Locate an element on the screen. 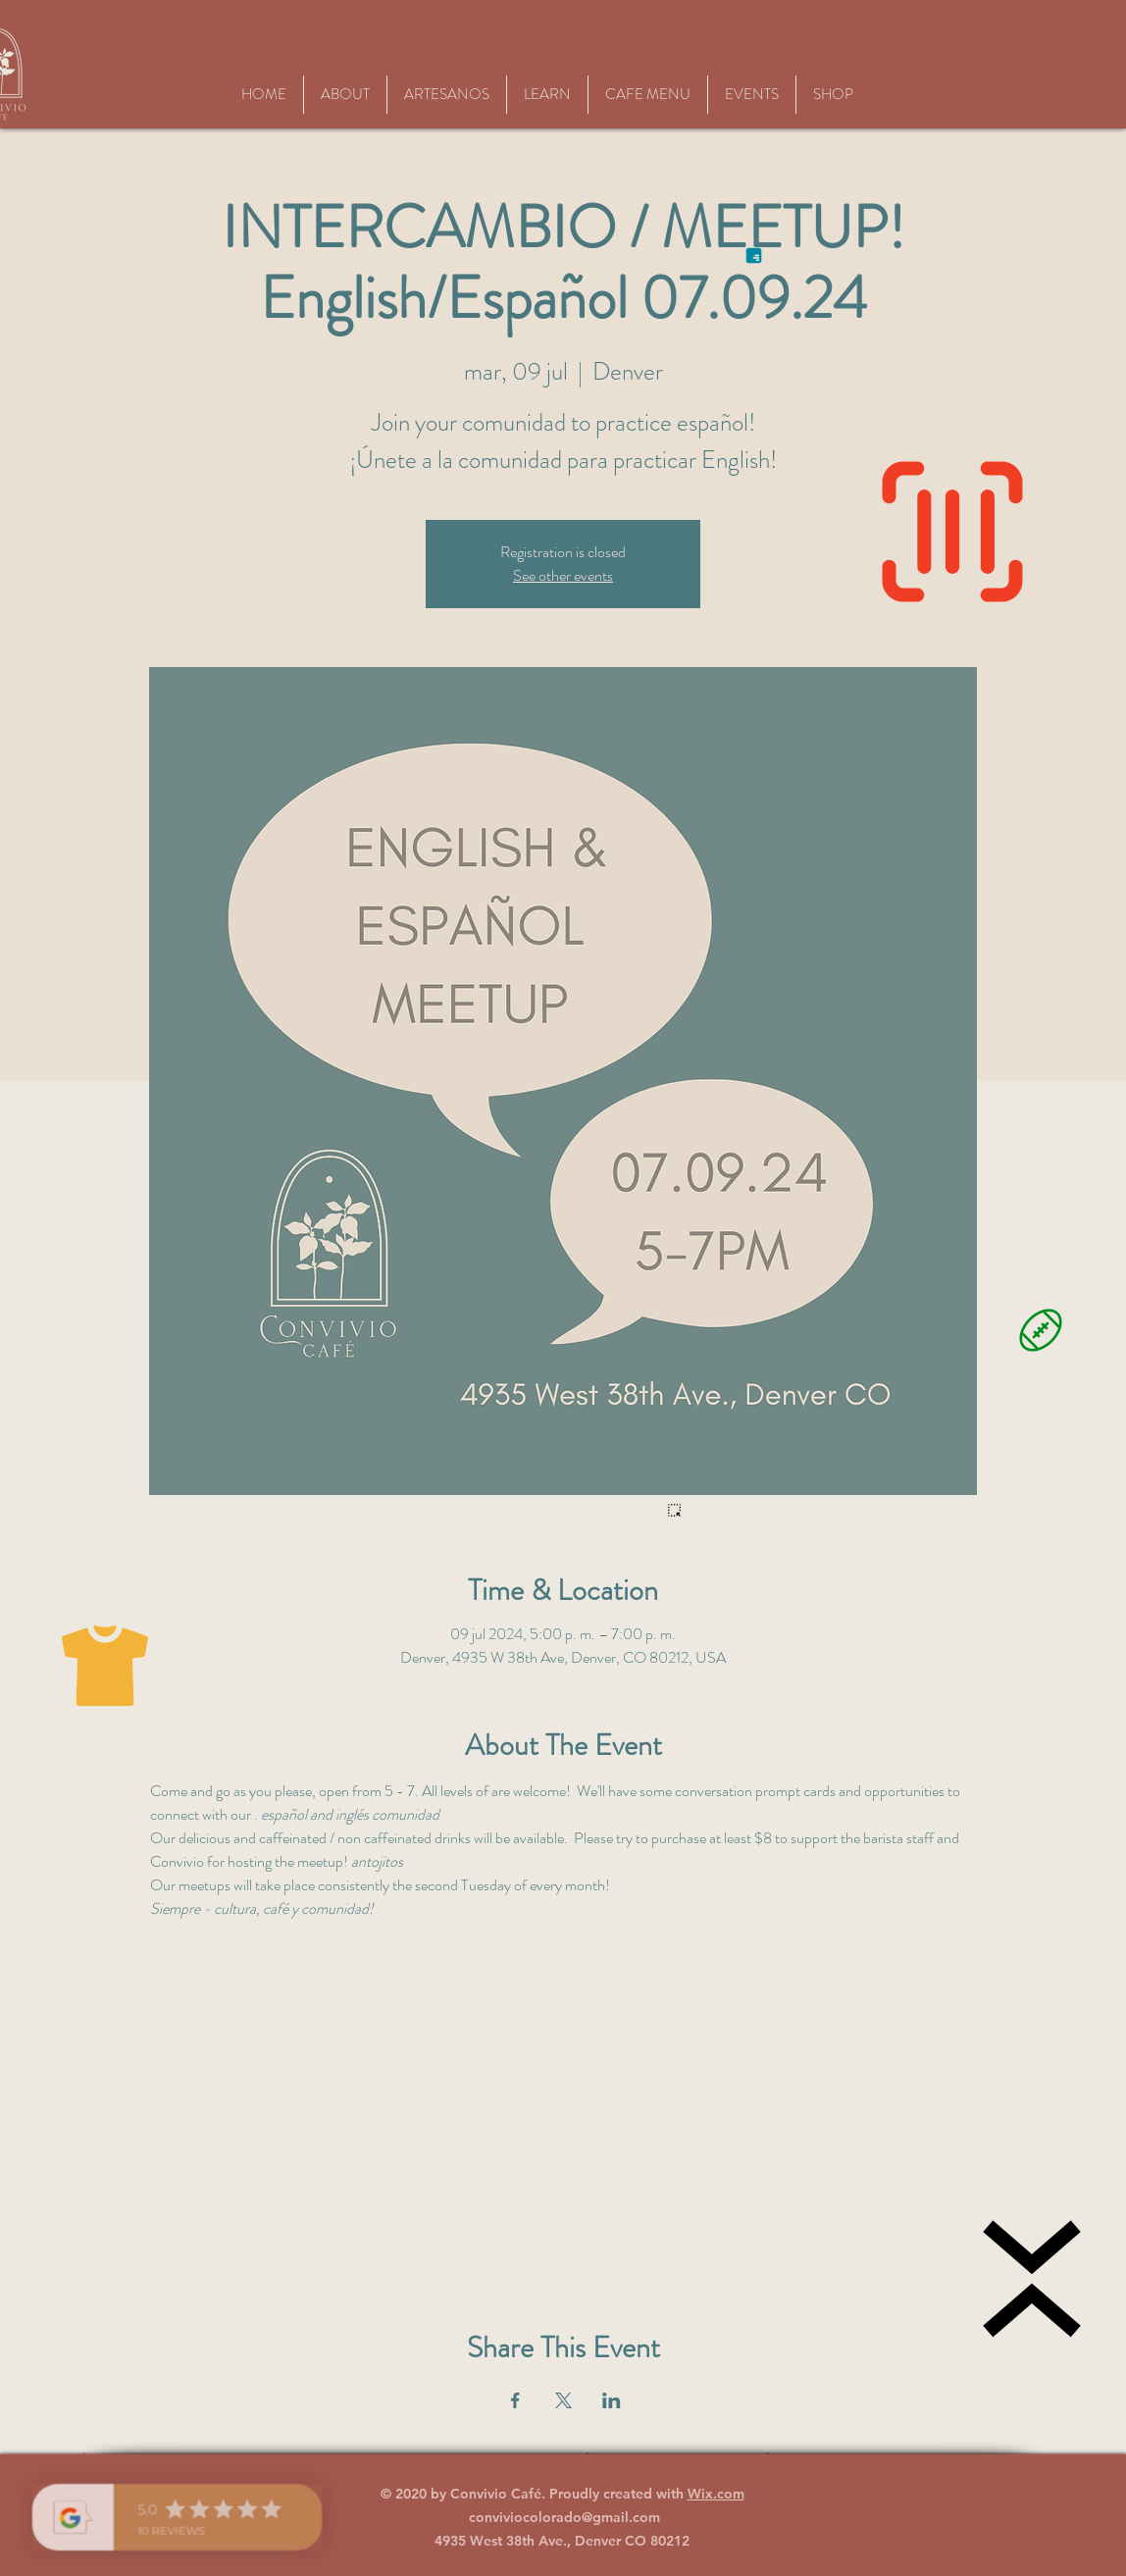 This screenshot has width=1126, height=2576. browse clothing or apparel items is located at coordinates (105, 1666).